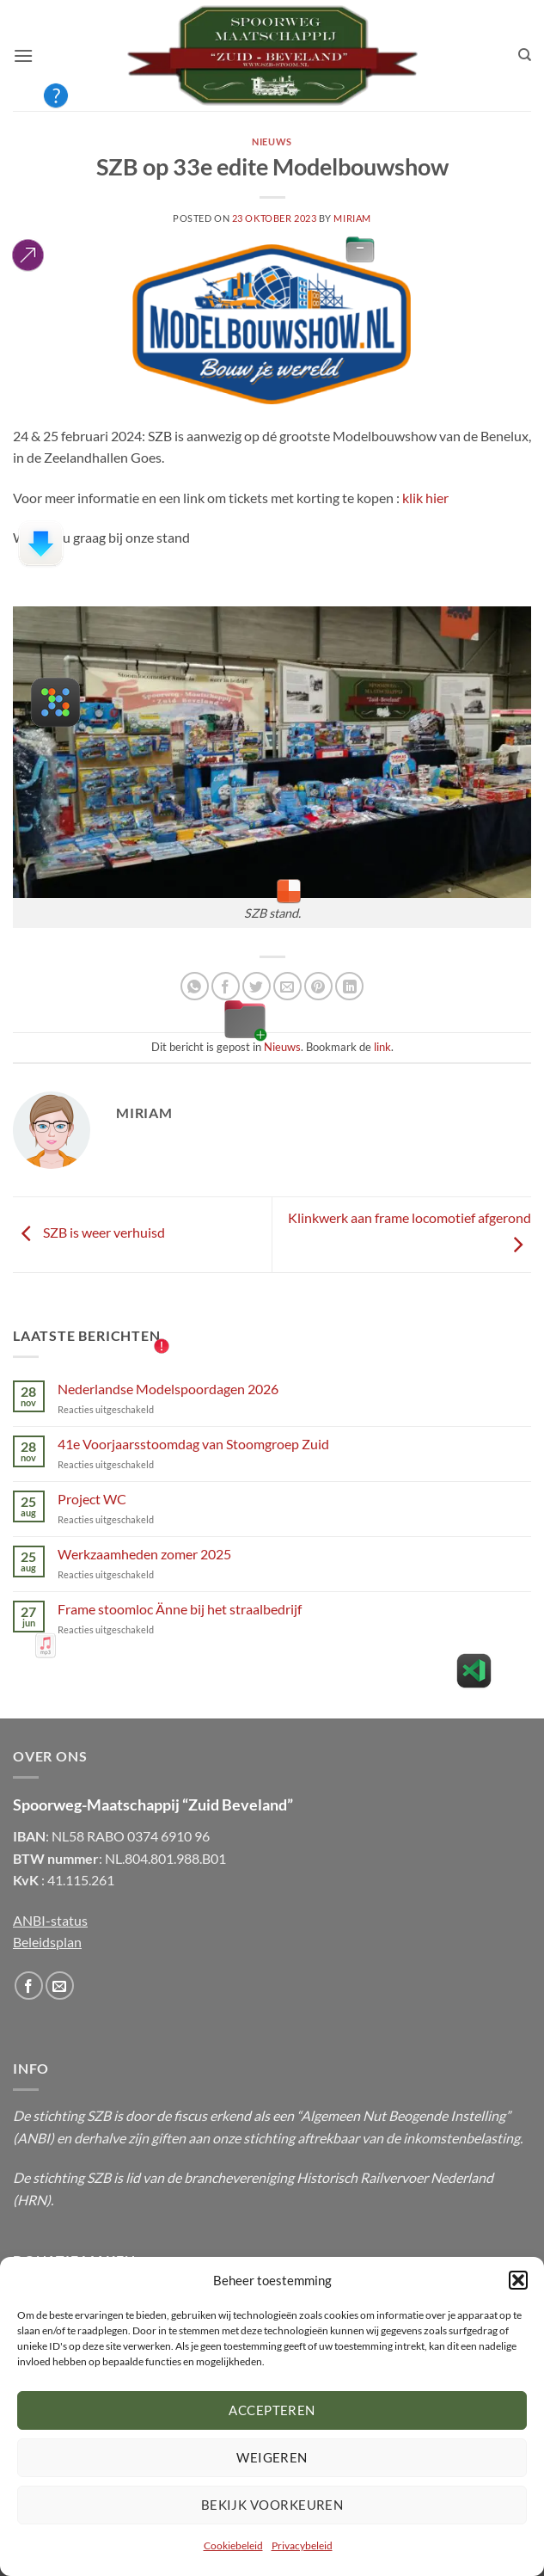  Describe the element at coordinates (474, 1670) in the screenshot. I see `open visual studio code insiders app` at that location.